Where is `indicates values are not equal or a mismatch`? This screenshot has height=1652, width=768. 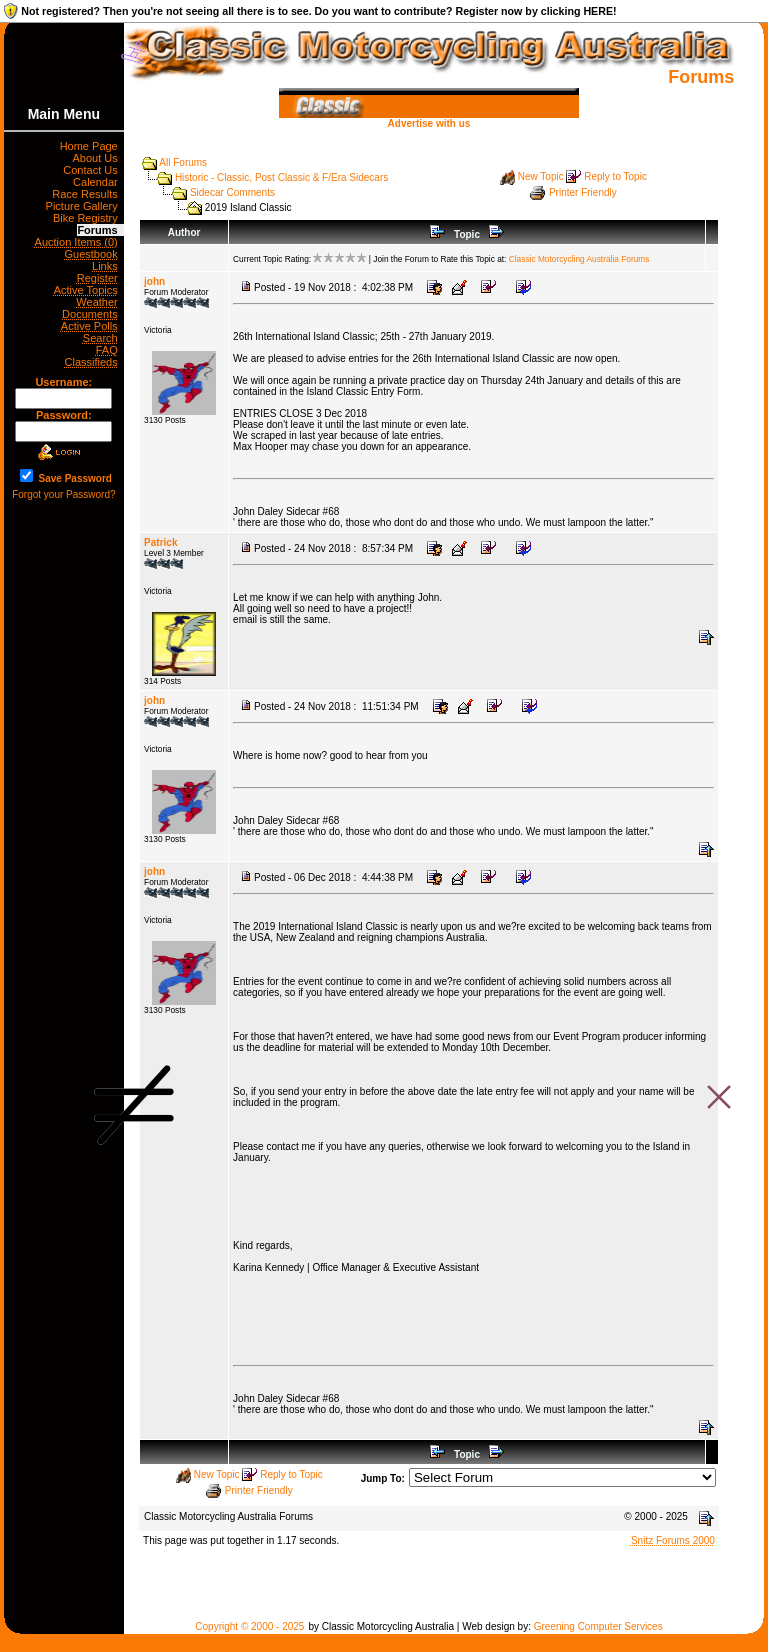
indicates values are not equal or a mismatch is located at coordinates (134, 1105).